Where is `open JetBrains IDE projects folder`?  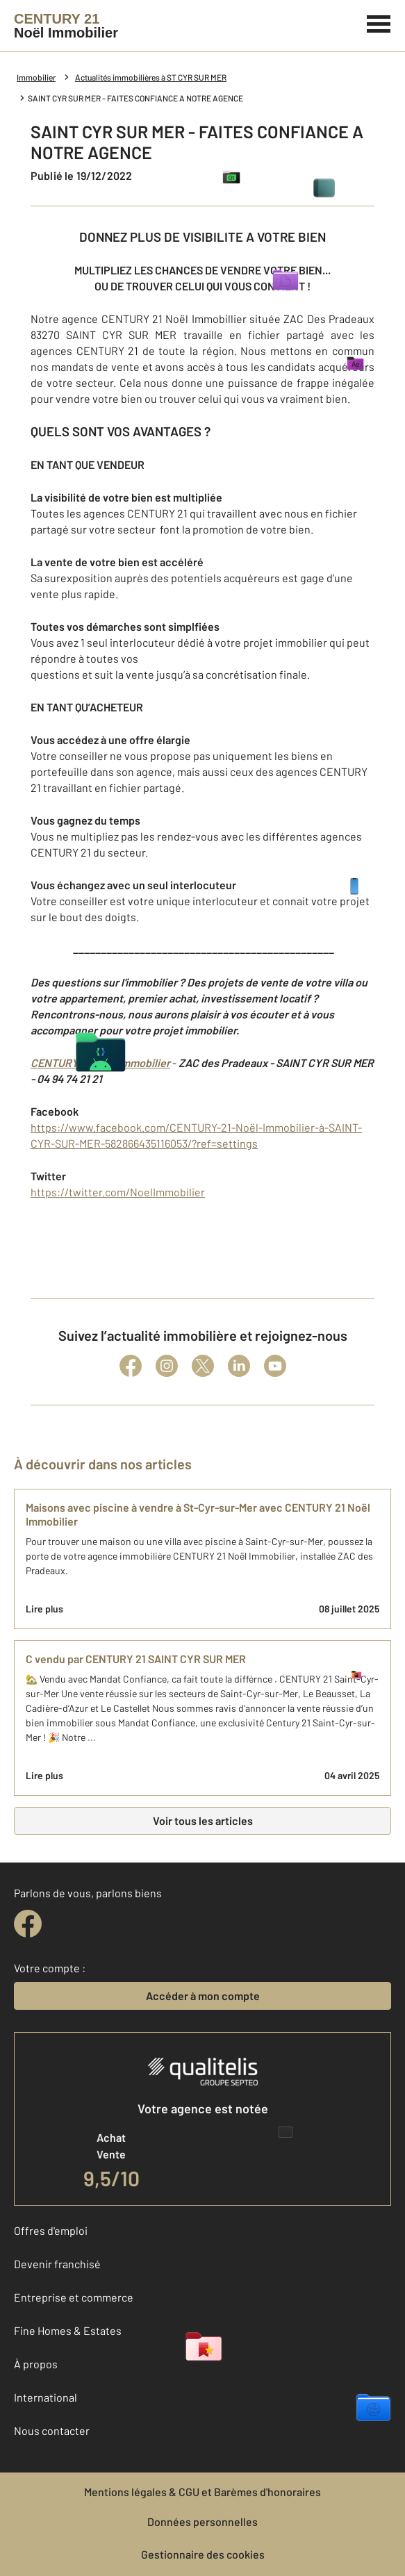
open JetBrains IDE projects folder is located at coordinates (356, 1675).